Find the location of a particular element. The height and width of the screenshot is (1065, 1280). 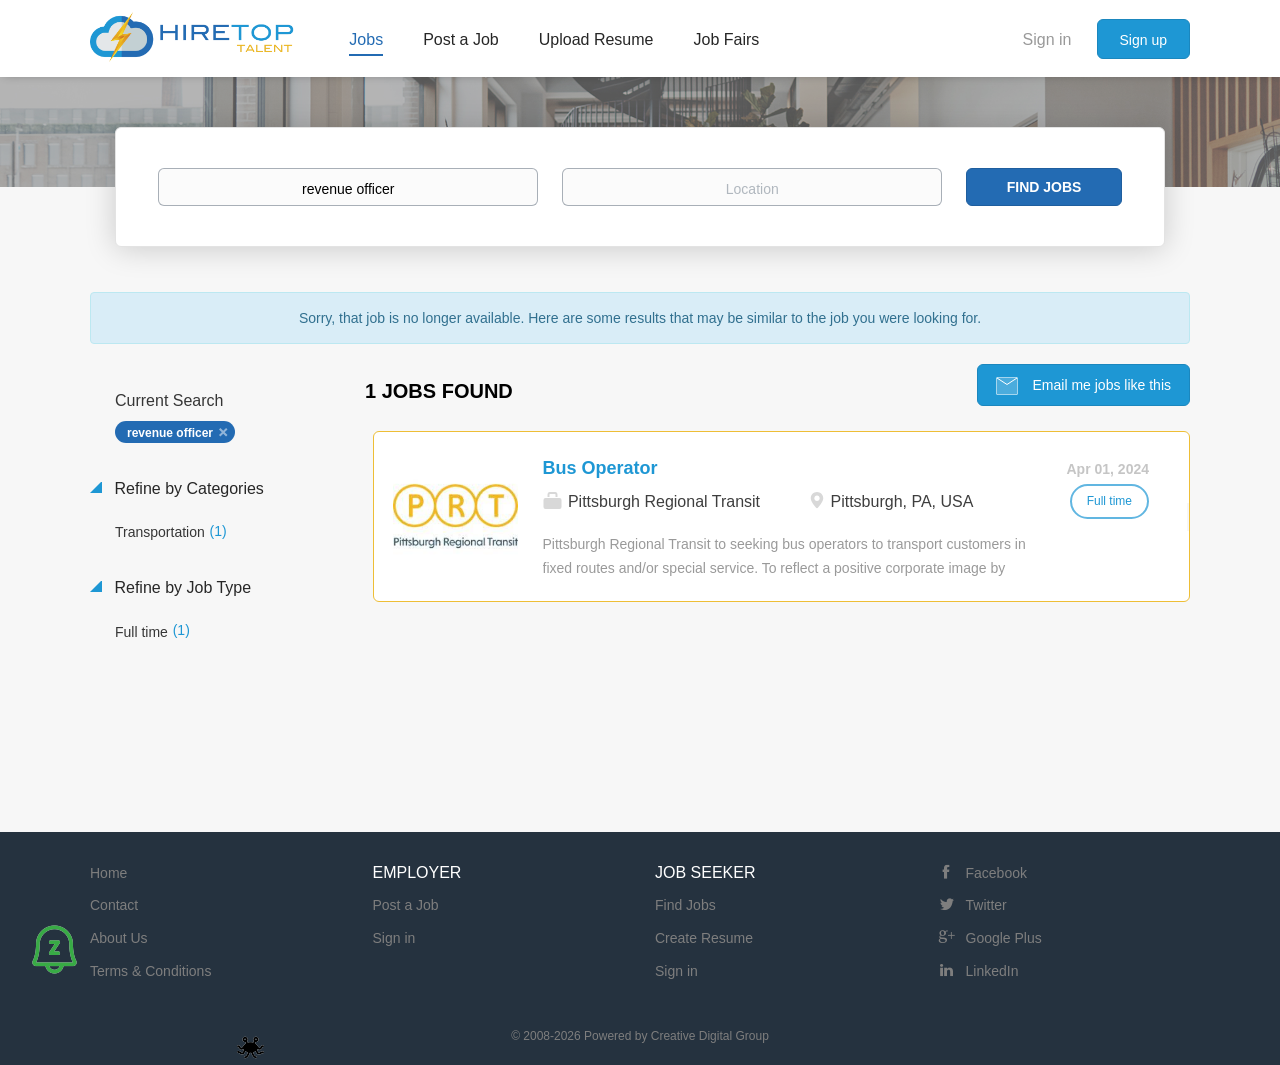

mute notifications or enable sleep mode is located at coordinates (54, 949).